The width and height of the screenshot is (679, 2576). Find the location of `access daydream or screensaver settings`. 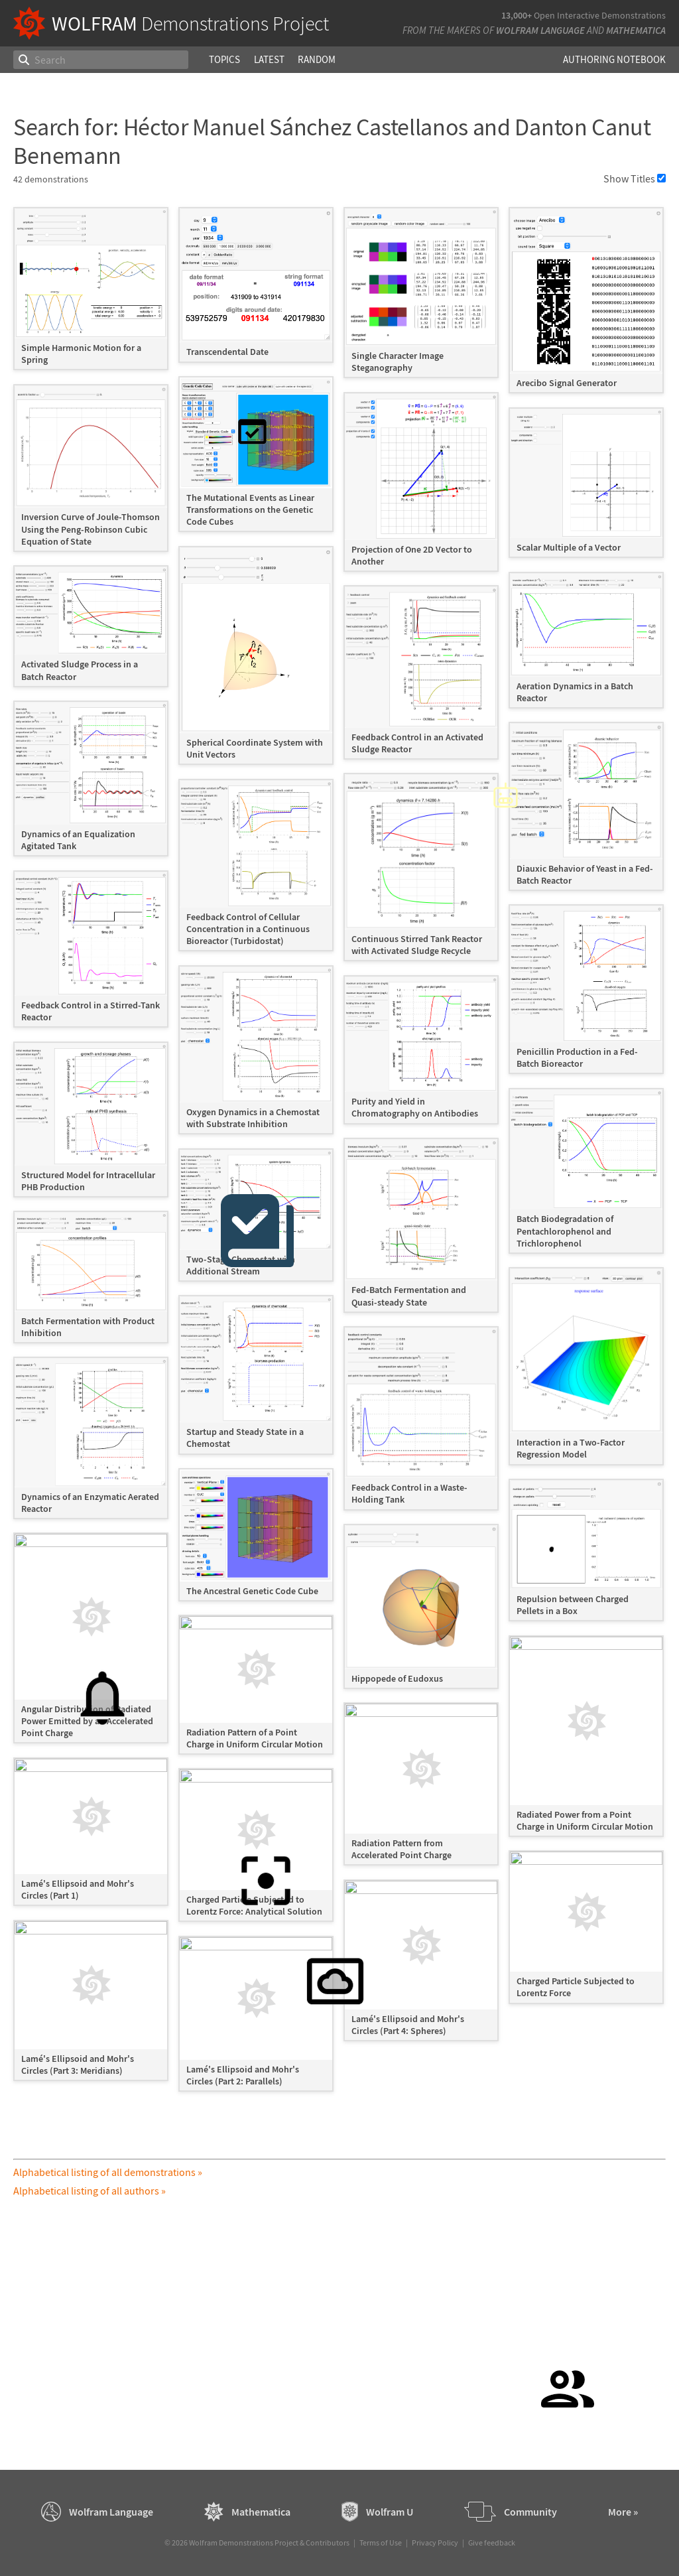

access daydream or screensaver settings is located at coordinates (335, 1981).